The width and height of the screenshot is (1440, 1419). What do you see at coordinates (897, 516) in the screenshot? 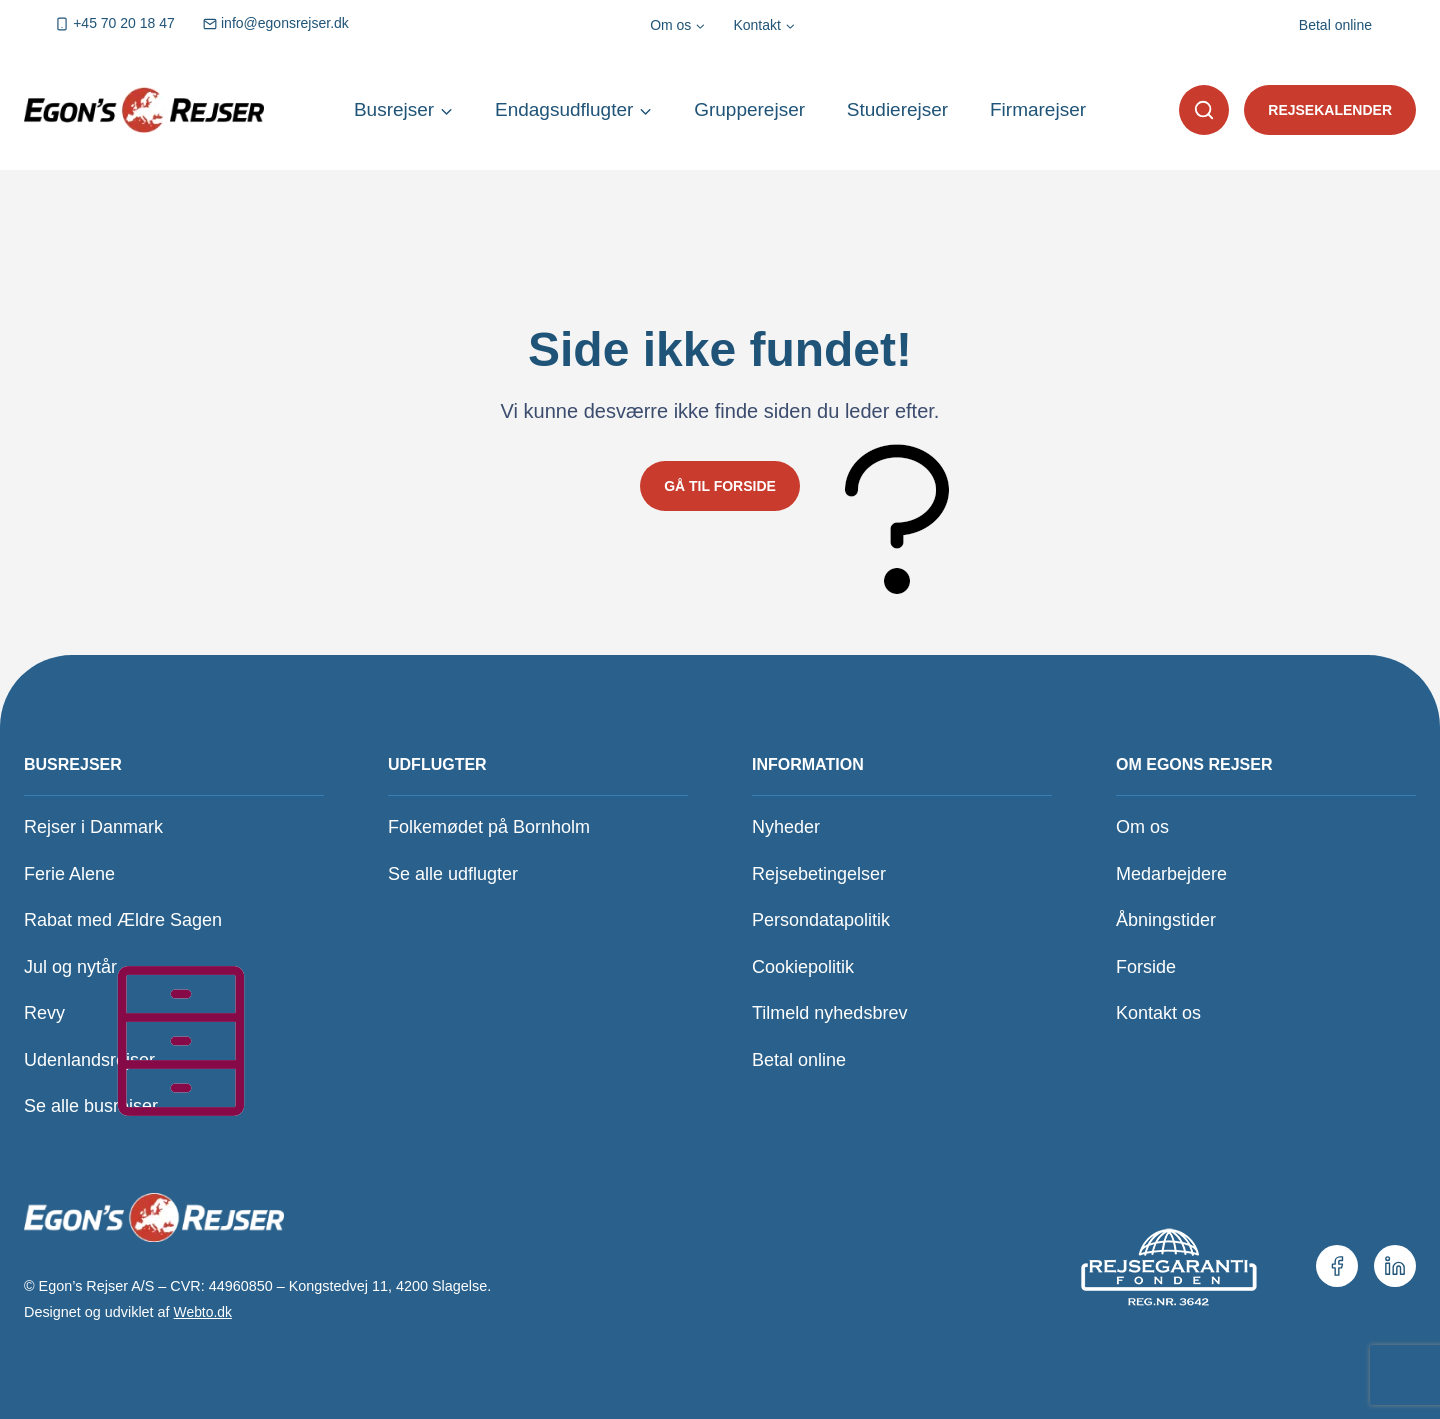
I see `access help or support` at bounding box center [897, 516].